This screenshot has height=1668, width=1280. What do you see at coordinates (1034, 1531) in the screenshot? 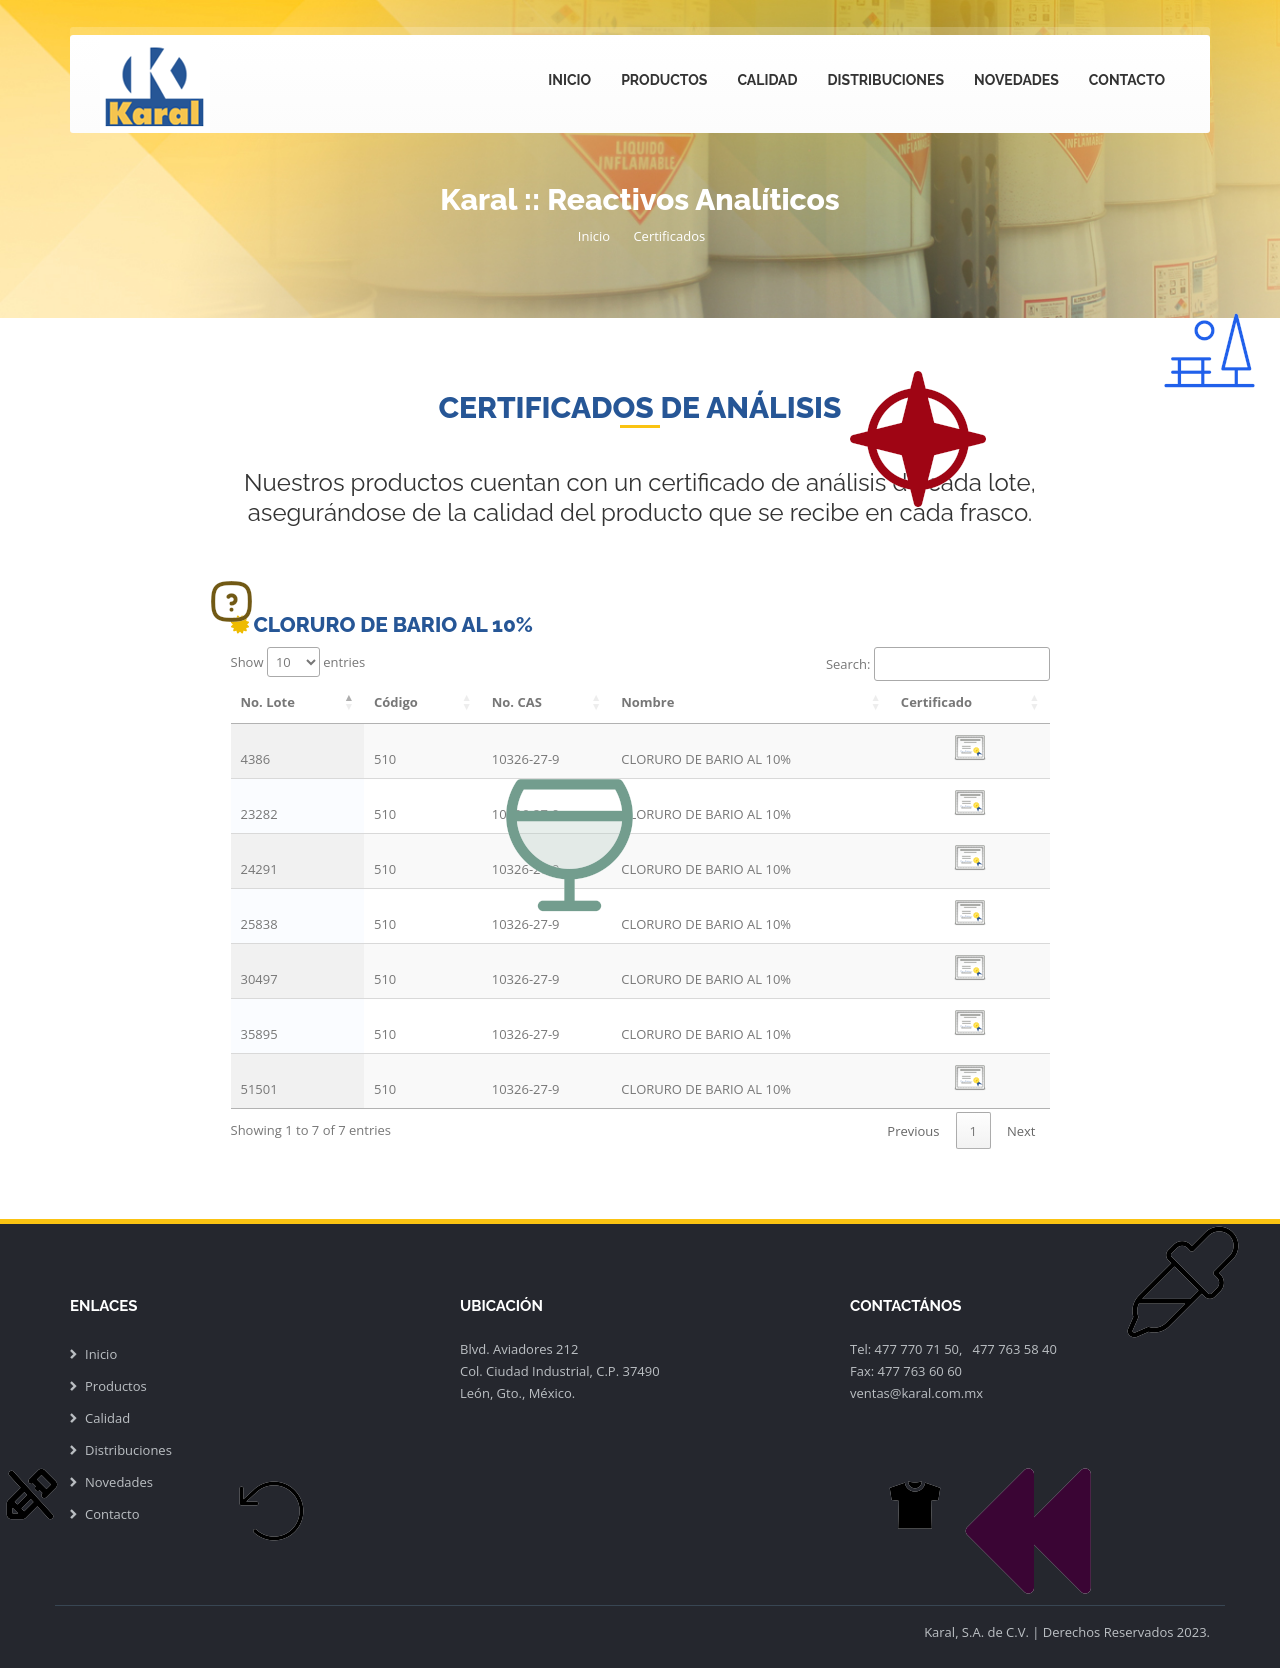
I see `skip to previous track or beginning` at bounding box center [1034, 1531].